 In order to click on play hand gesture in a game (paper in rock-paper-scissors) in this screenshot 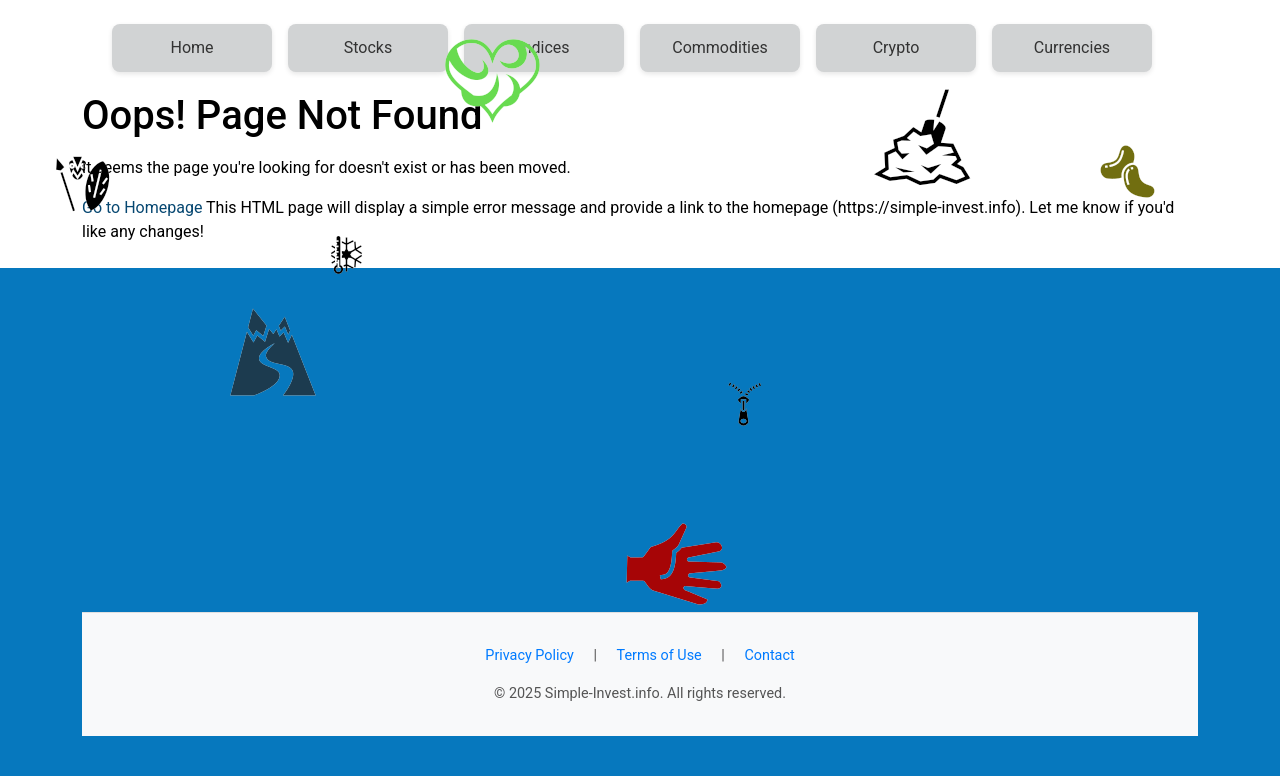, I will do `click(677, 560)`.